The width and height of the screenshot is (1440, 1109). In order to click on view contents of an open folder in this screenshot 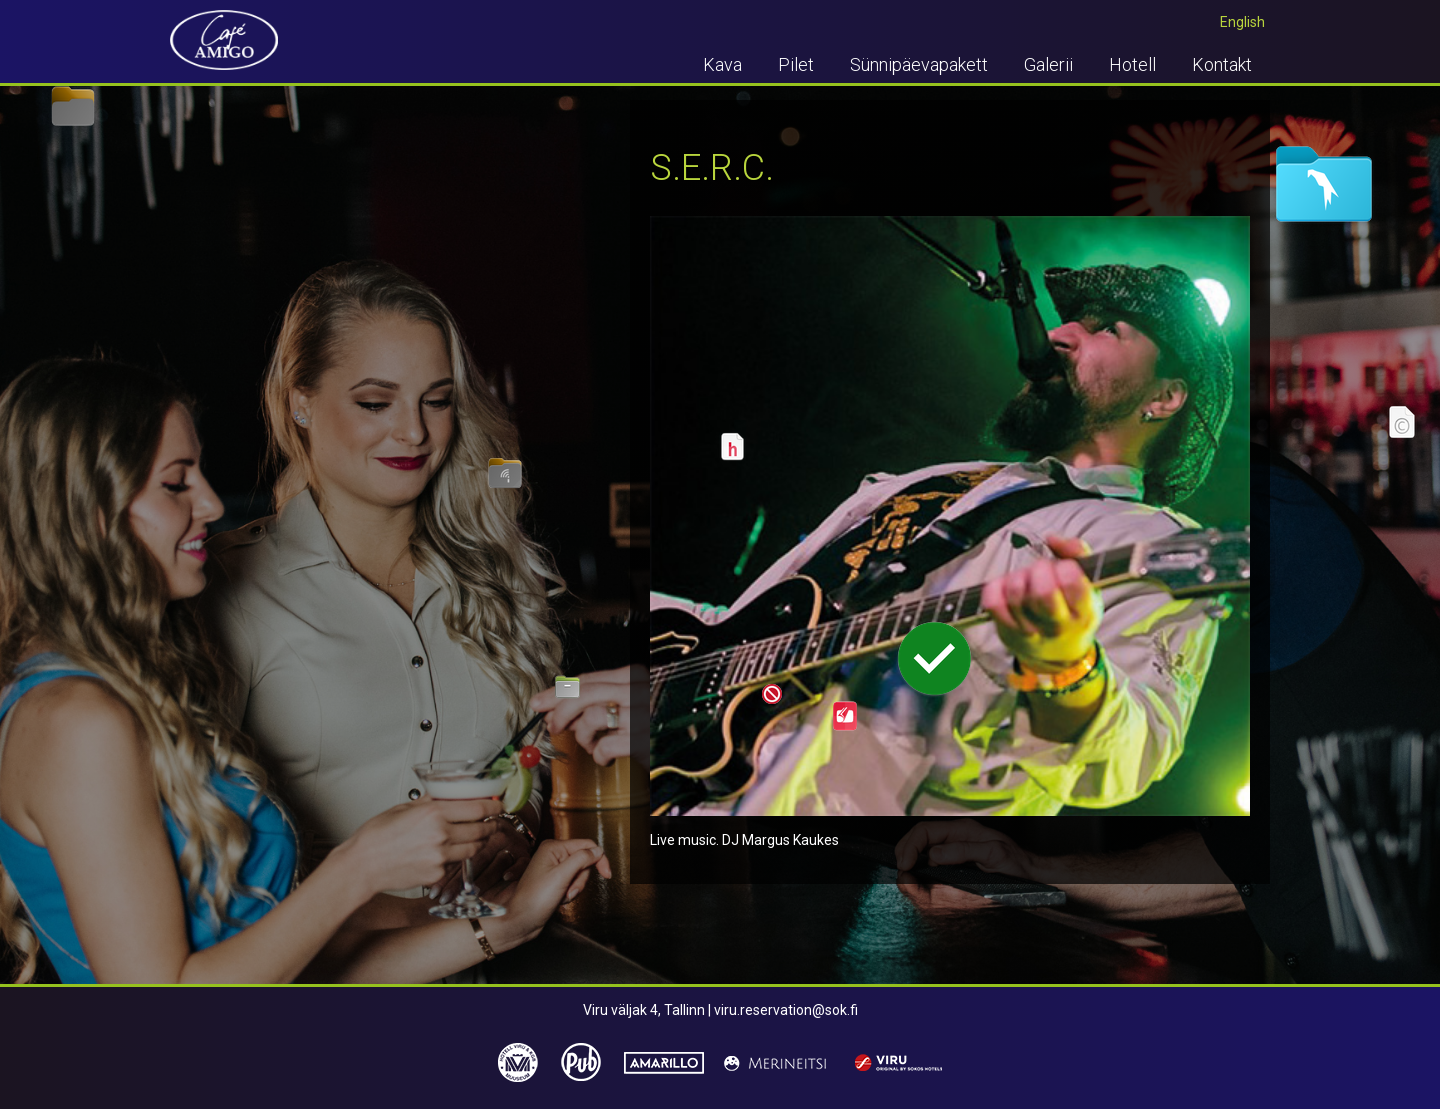, I will do `click(73, 106)`.